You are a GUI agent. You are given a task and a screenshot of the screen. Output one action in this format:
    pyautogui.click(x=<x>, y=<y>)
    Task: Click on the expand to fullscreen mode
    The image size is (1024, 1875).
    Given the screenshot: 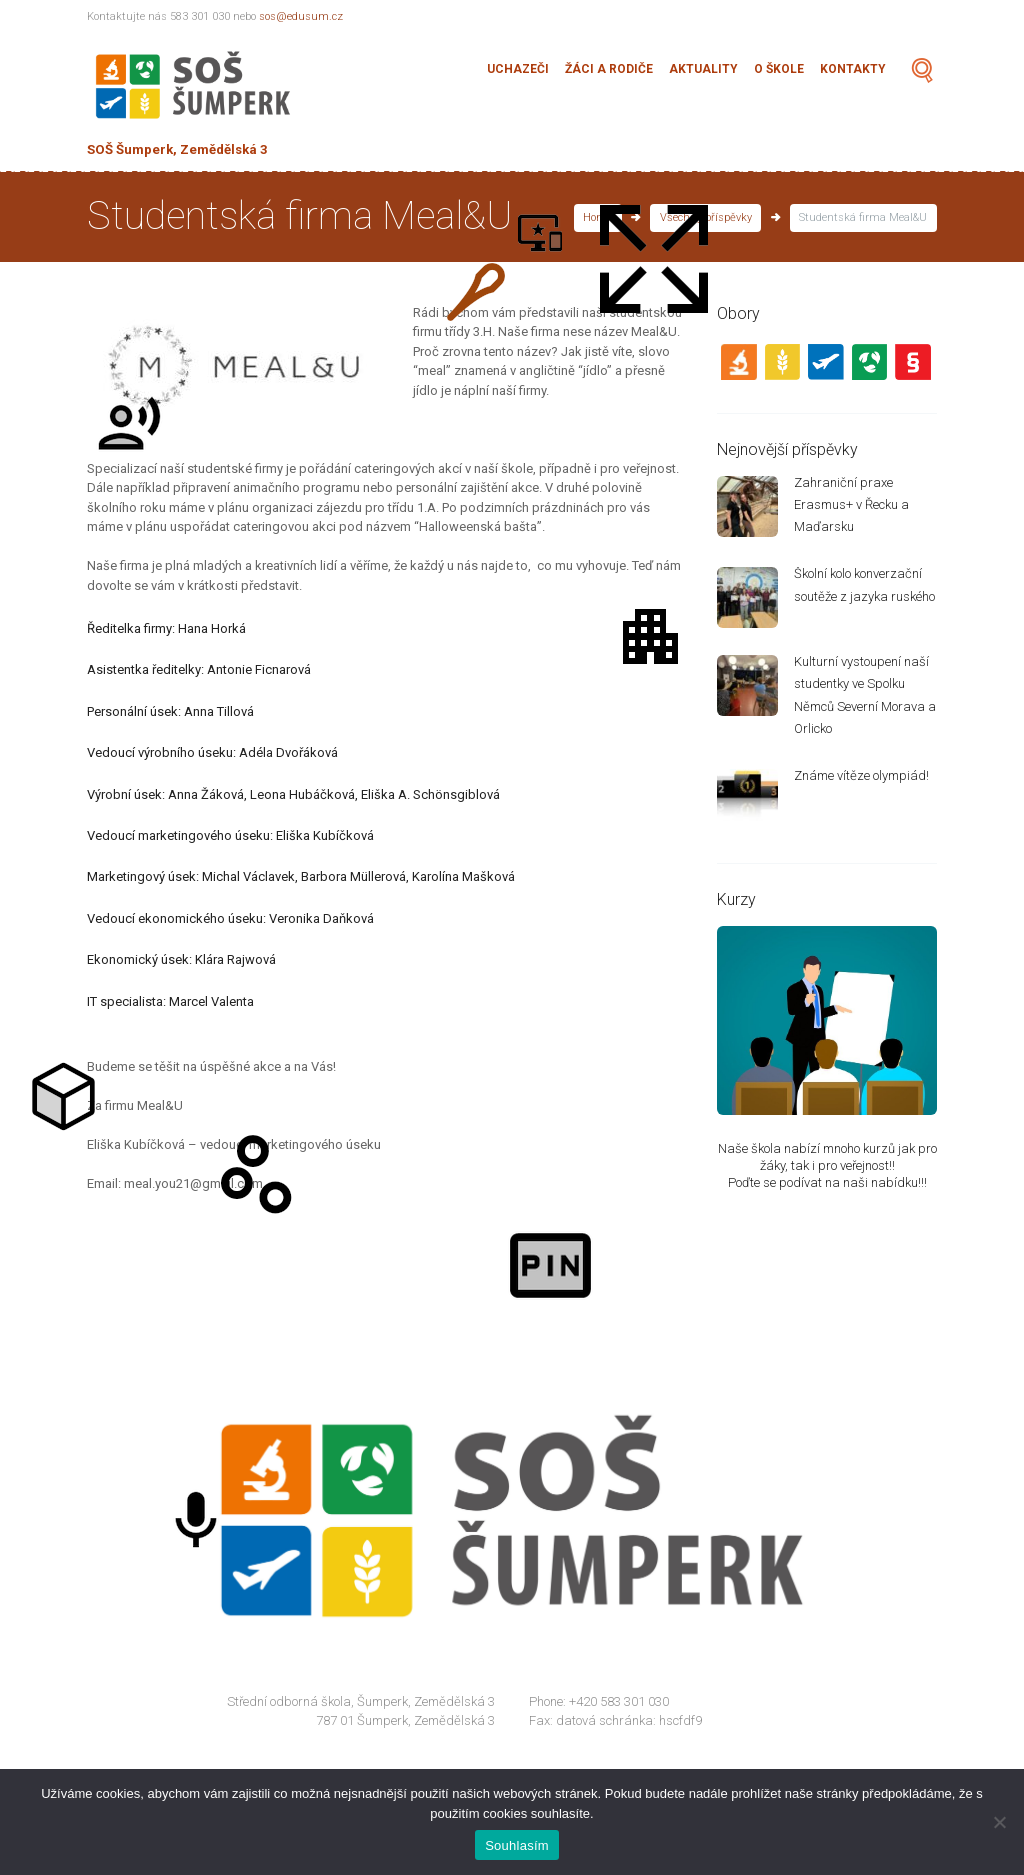 What is the action you would take?
    pyautogui.click(x=654, y=259)
    